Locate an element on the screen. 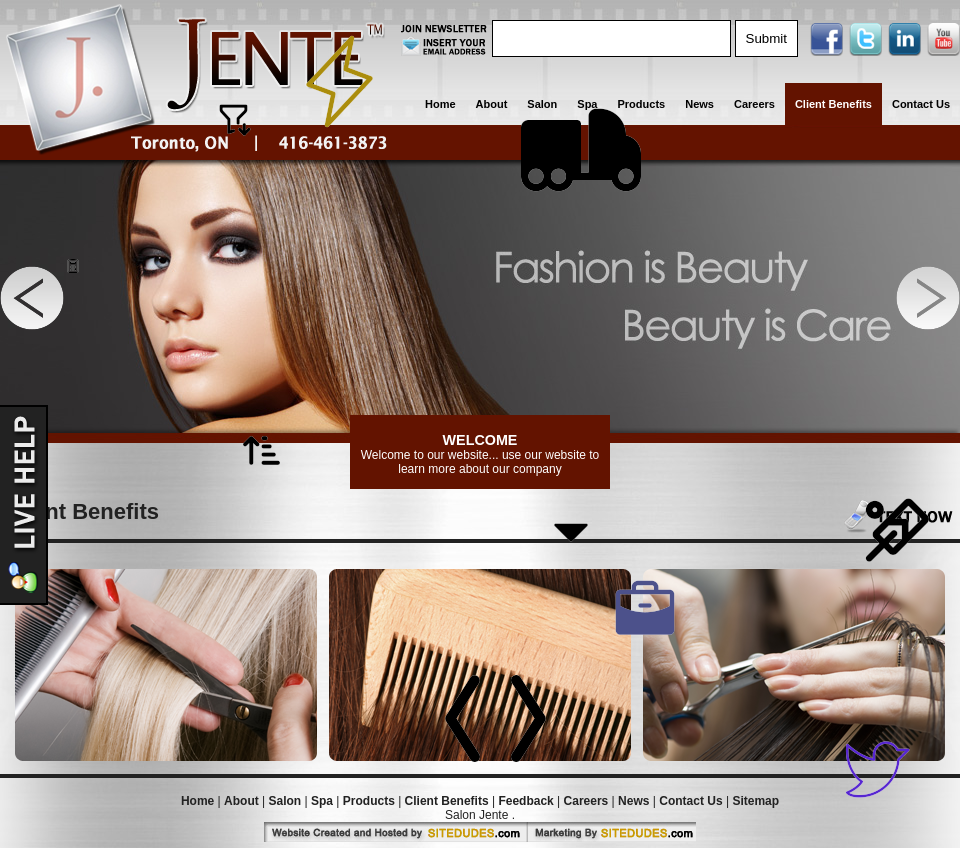 The height and width of the screenshot is (848, 960). sort items in ascending order is located at coordinates (261, 450).